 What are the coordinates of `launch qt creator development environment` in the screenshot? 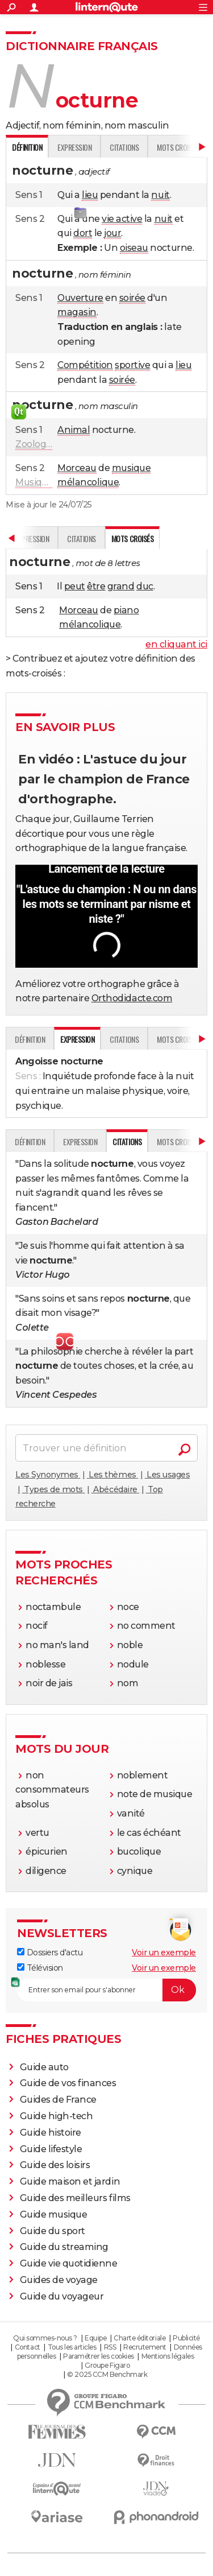 It's located at (19, 412).